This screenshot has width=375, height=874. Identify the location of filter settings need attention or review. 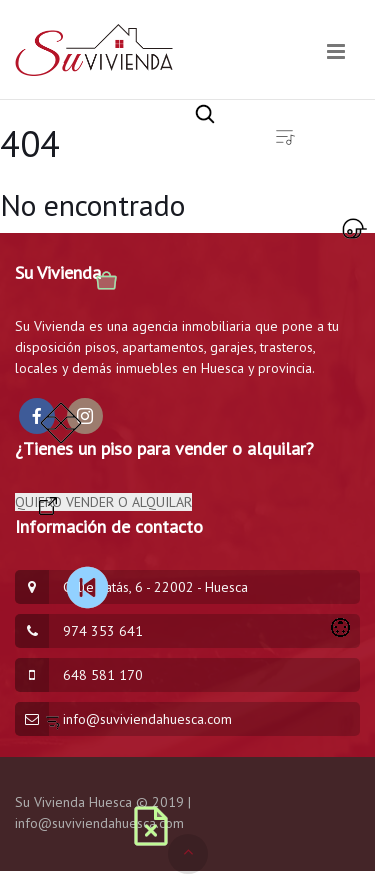
(52, 721).